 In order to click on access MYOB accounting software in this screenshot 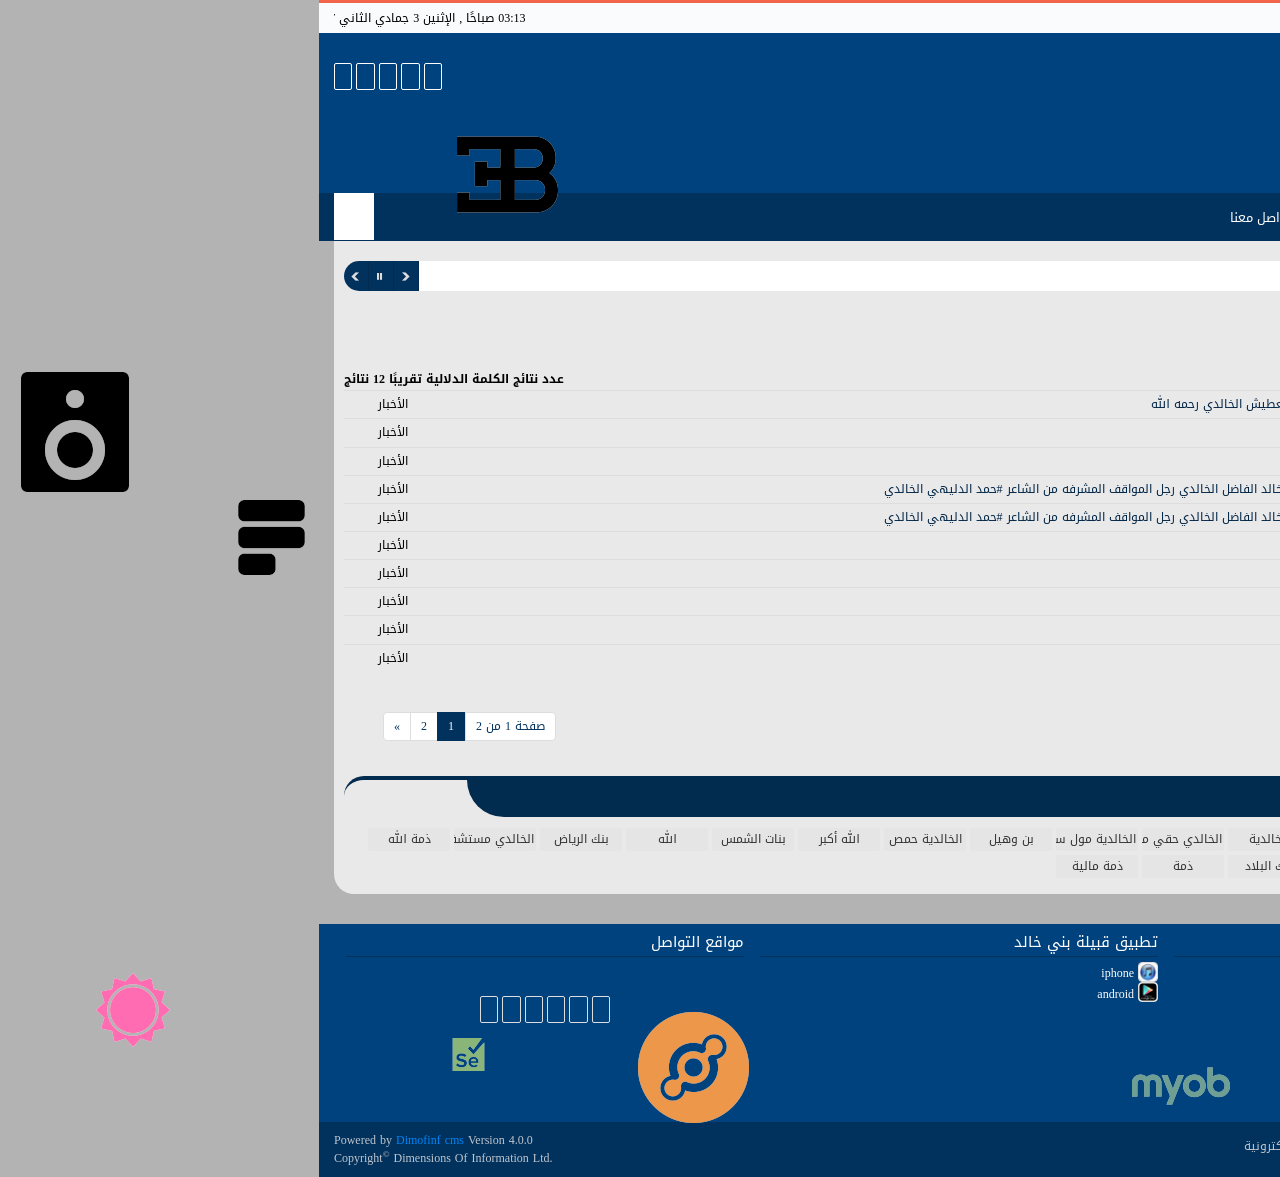, I will do `click(1181, 1086)`.